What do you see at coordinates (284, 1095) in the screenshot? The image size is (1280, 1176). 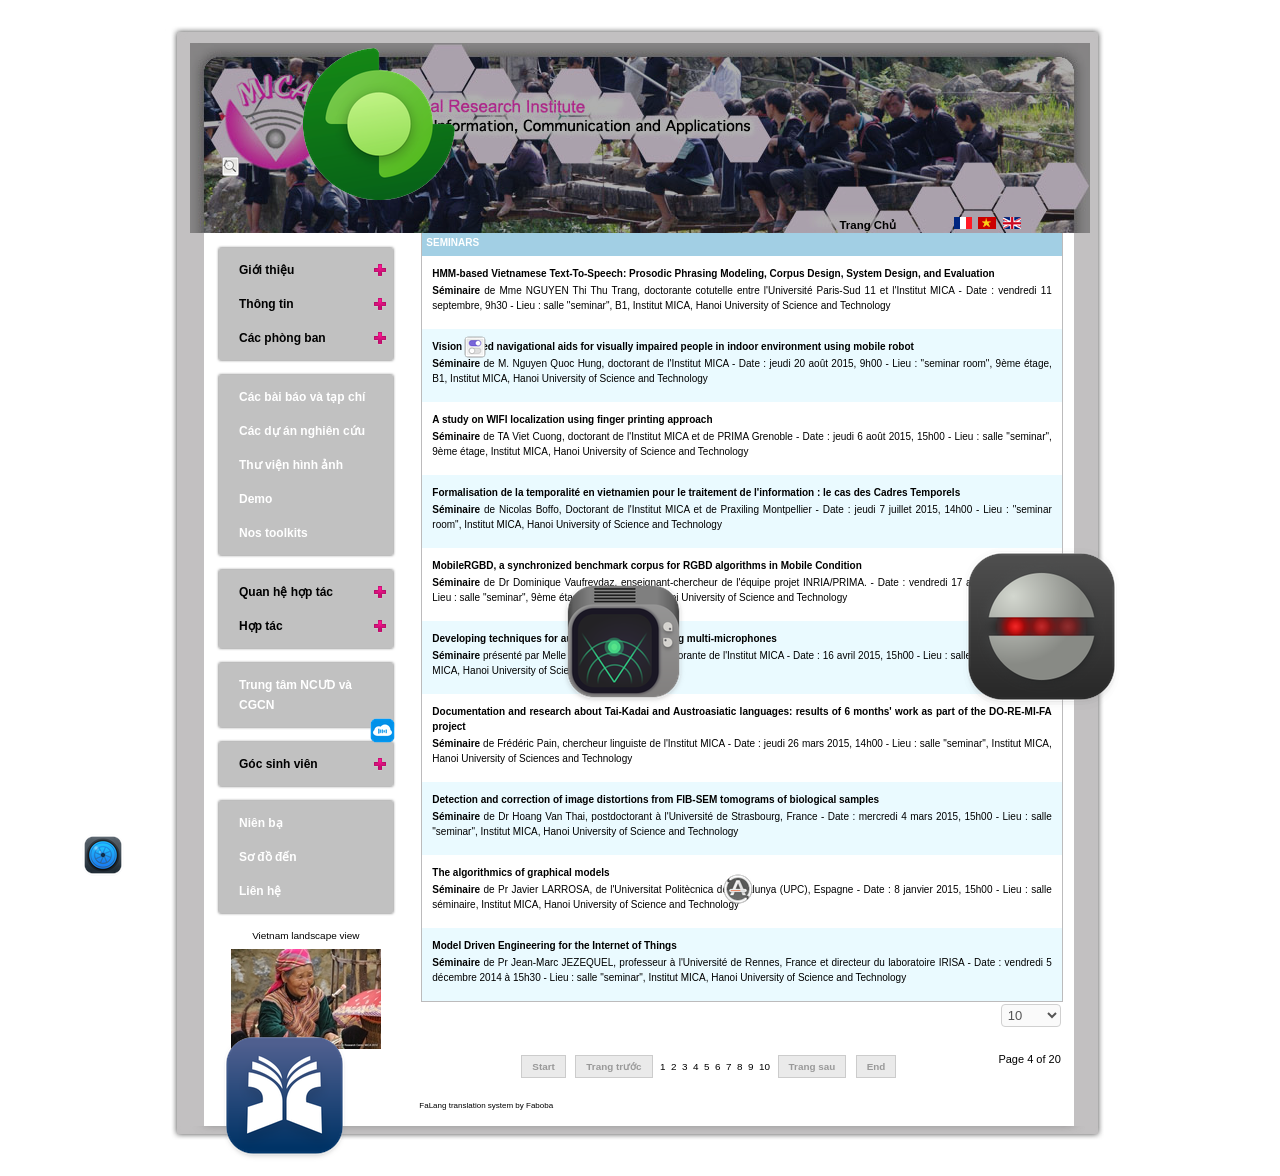 I see `open JabRef reference manager` at bounding box center [284, 1095].